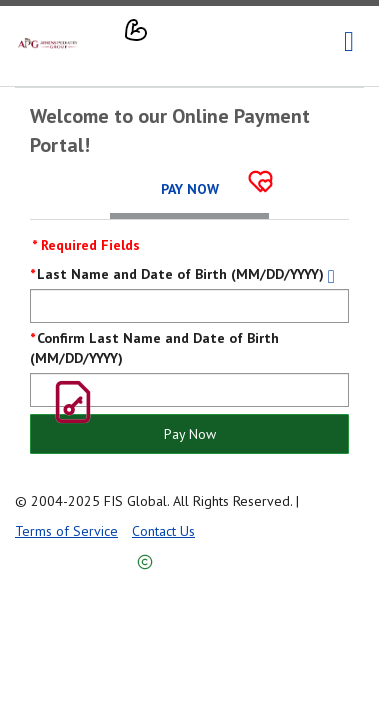 Image resolution: width=379 pixels, height=720 pixels. Describe the element at coordinates (136, 30) in the screenshot. I see `indicates strength or power feature` at that location.